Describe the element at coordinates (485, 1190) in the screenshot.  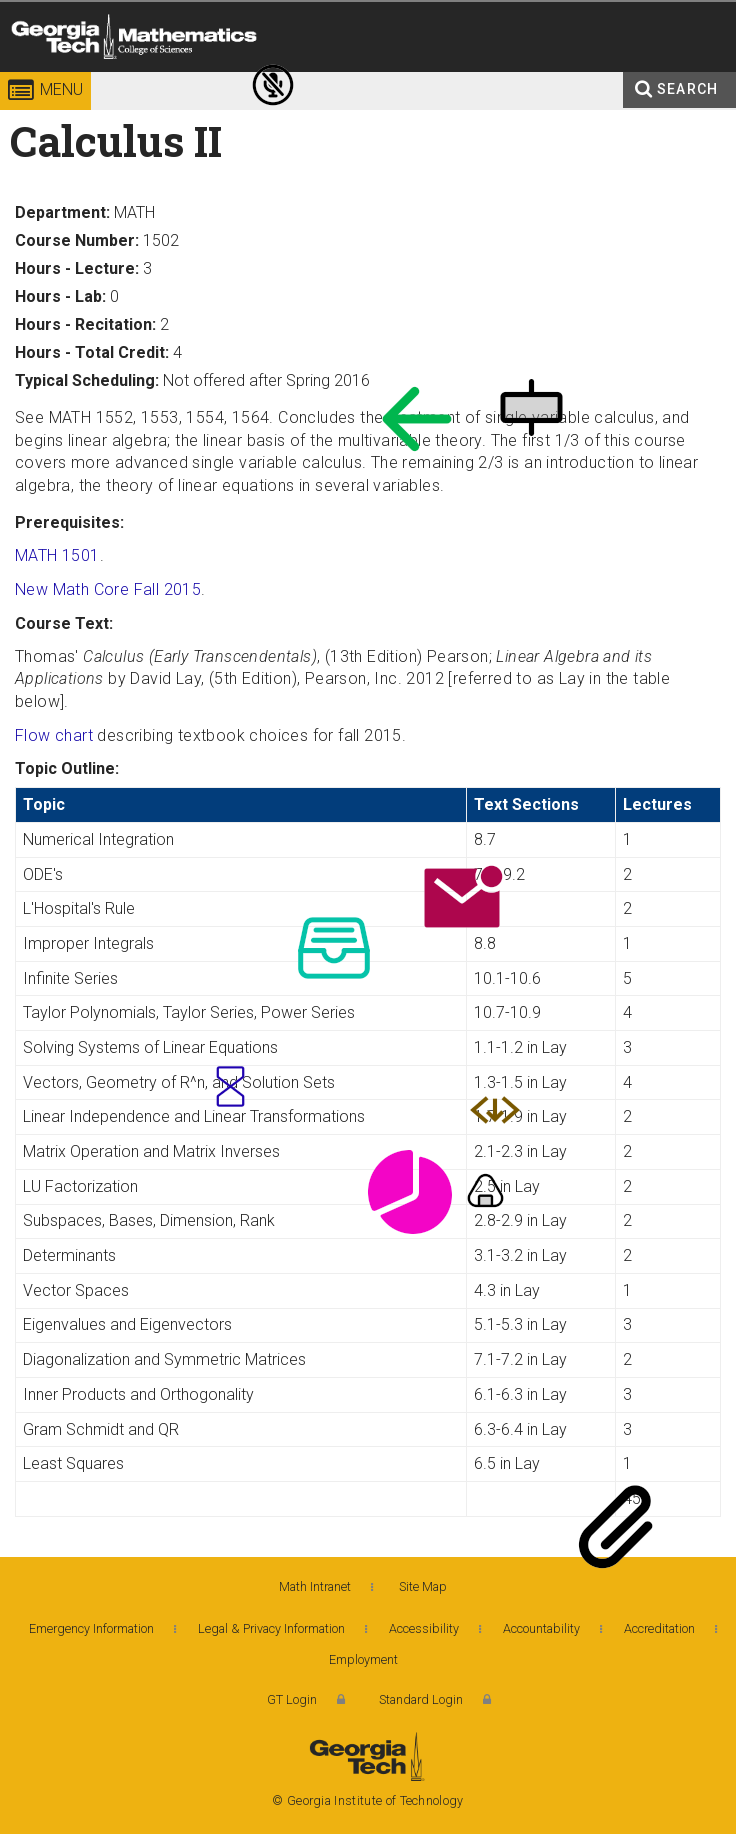
I see `access japanese food or sushi category` at that location.